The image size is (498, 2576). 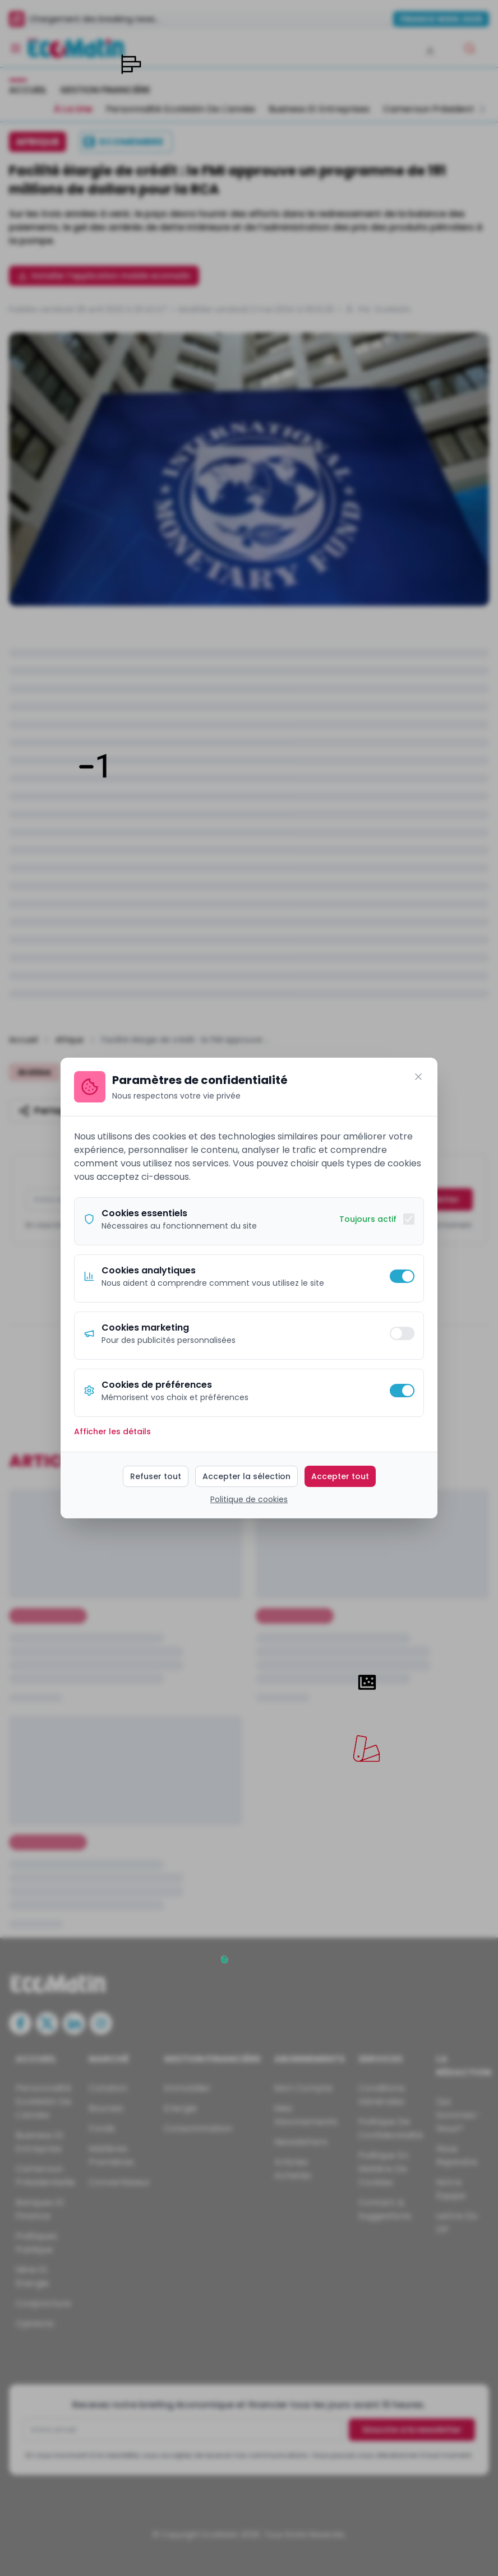 I want to click on view scatter plot data visualization, so click(x=367, y=1682).